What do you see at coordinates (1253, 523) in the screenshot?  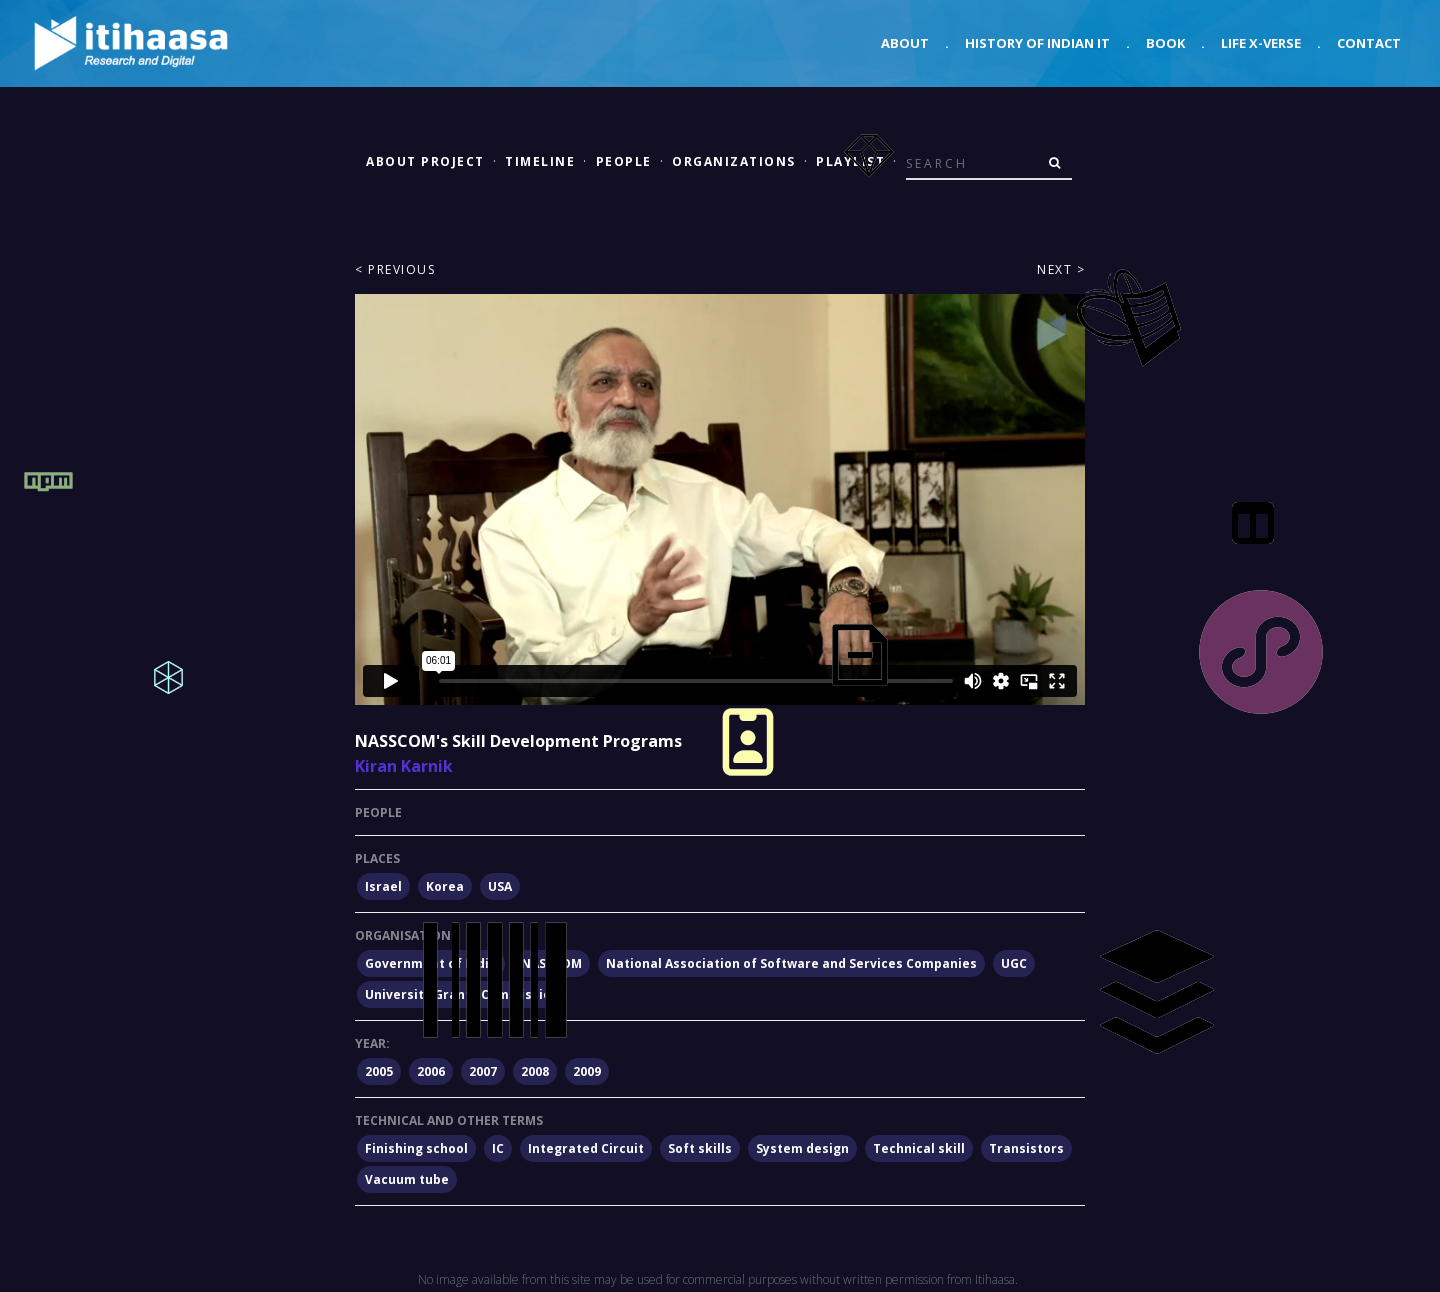 I see `switch to column view layout` at bounding box center [1253, 523].